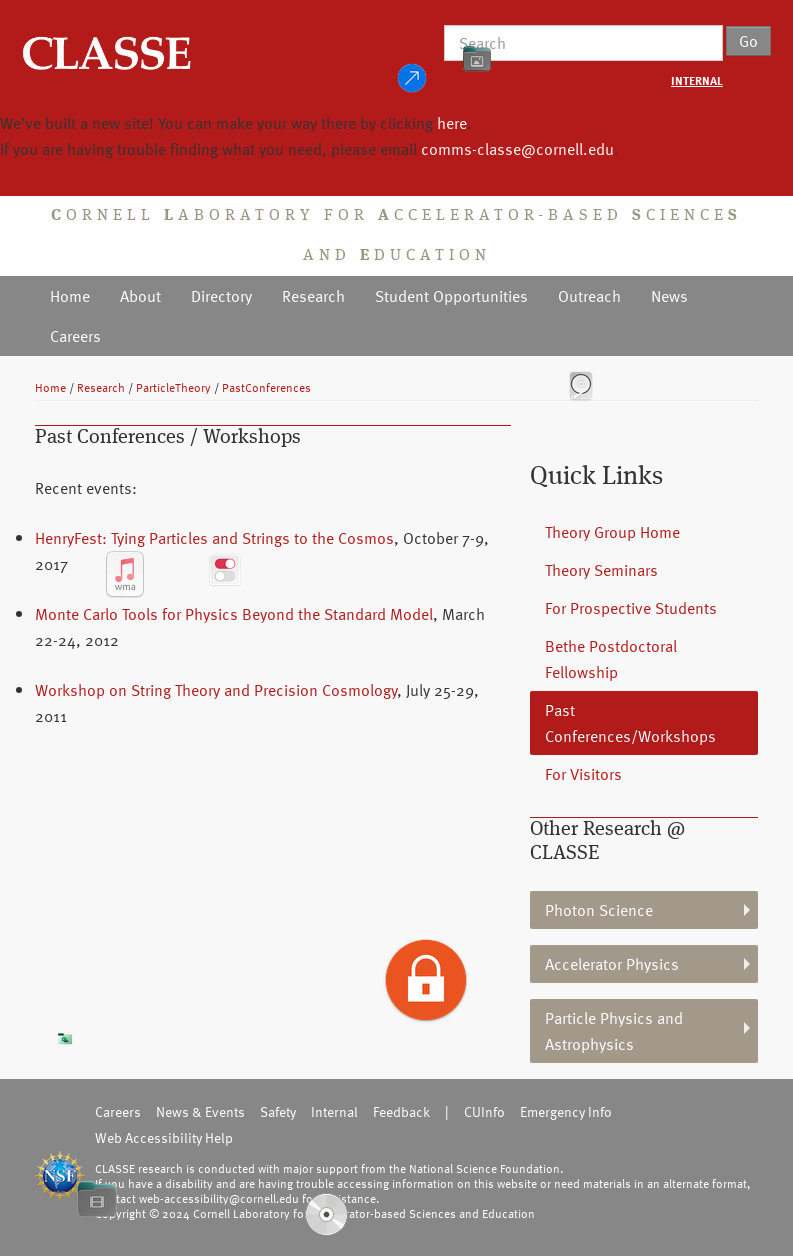 This screenshot has height=1256, width=793. Describe the element at coordinates (326, 1214) in the screenshot. I see `indicates a CD-ROM or optical disc drive` at that location.